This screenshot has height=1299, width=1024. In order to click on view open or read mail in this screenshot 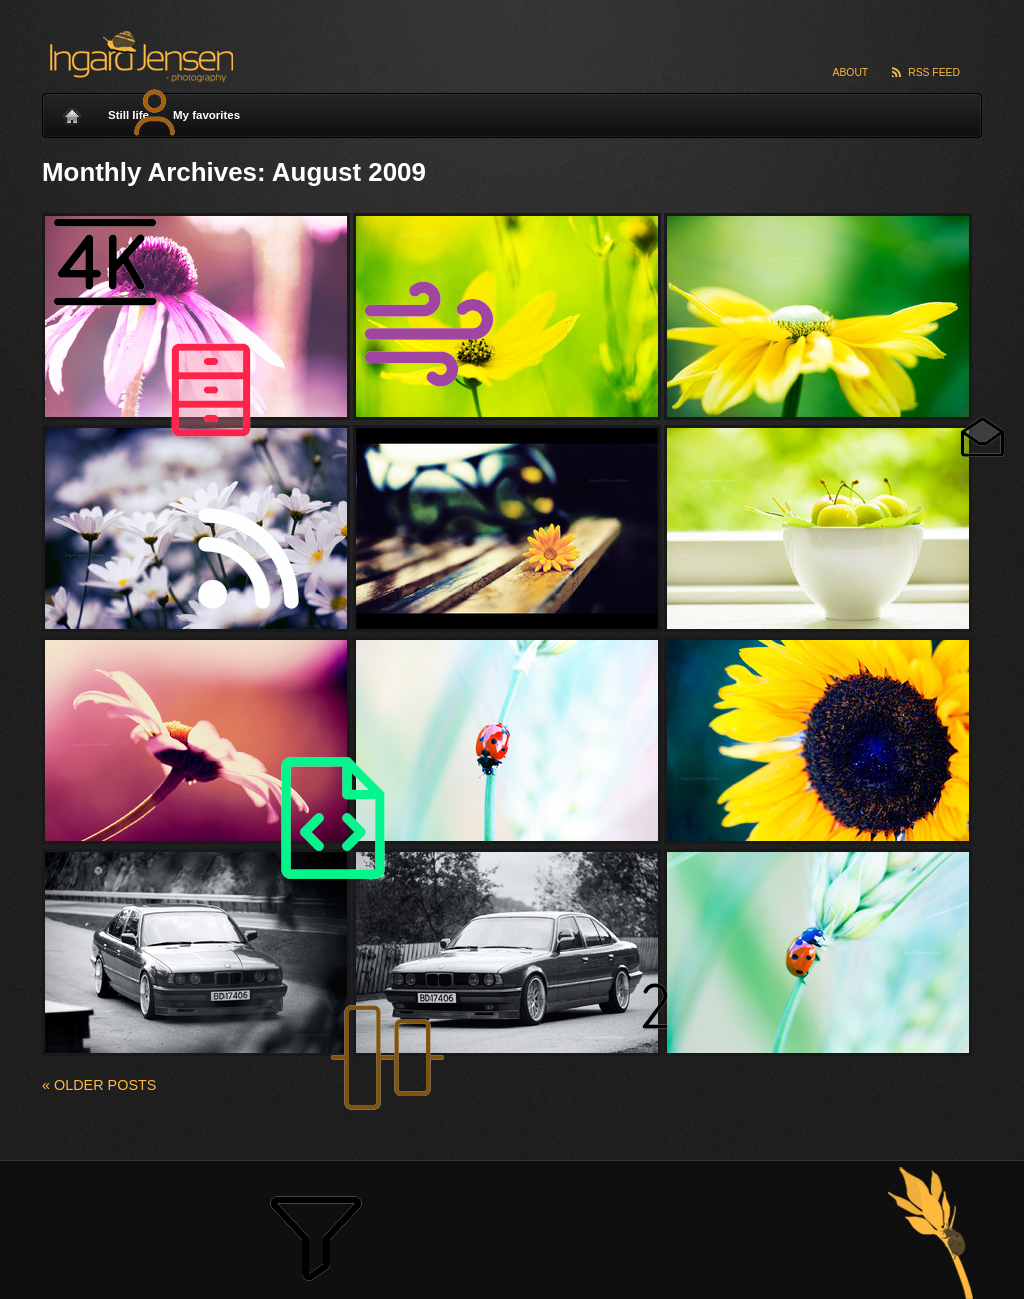, I will do `click(982, 438)`.